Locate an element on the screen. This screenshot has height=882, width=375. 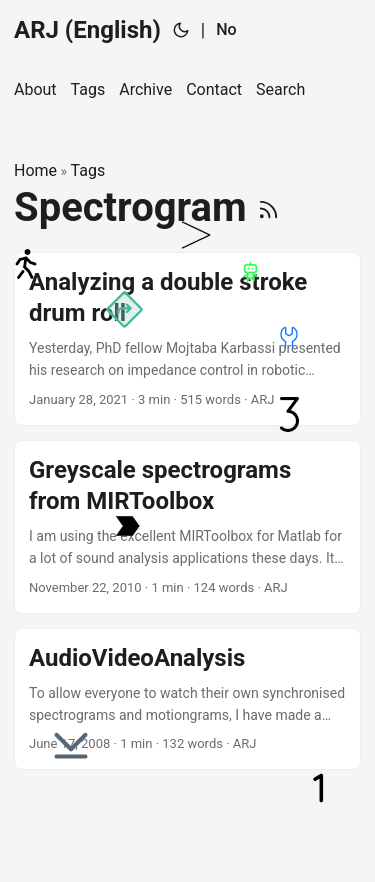
access AI assistant or chatbot is located at coordinates (250, 272).